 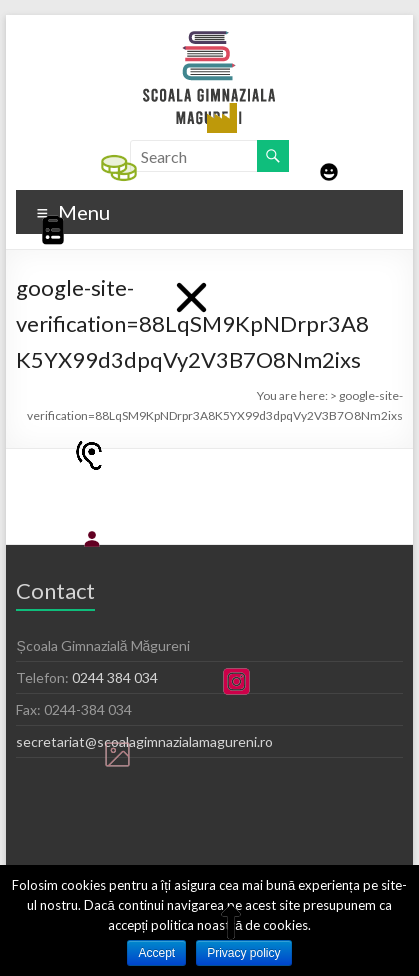 What do you see at coordinates (89, 456) in the screenshot?
I see `access hearing or audio accessibility settings` at bounding box center [89, 456].